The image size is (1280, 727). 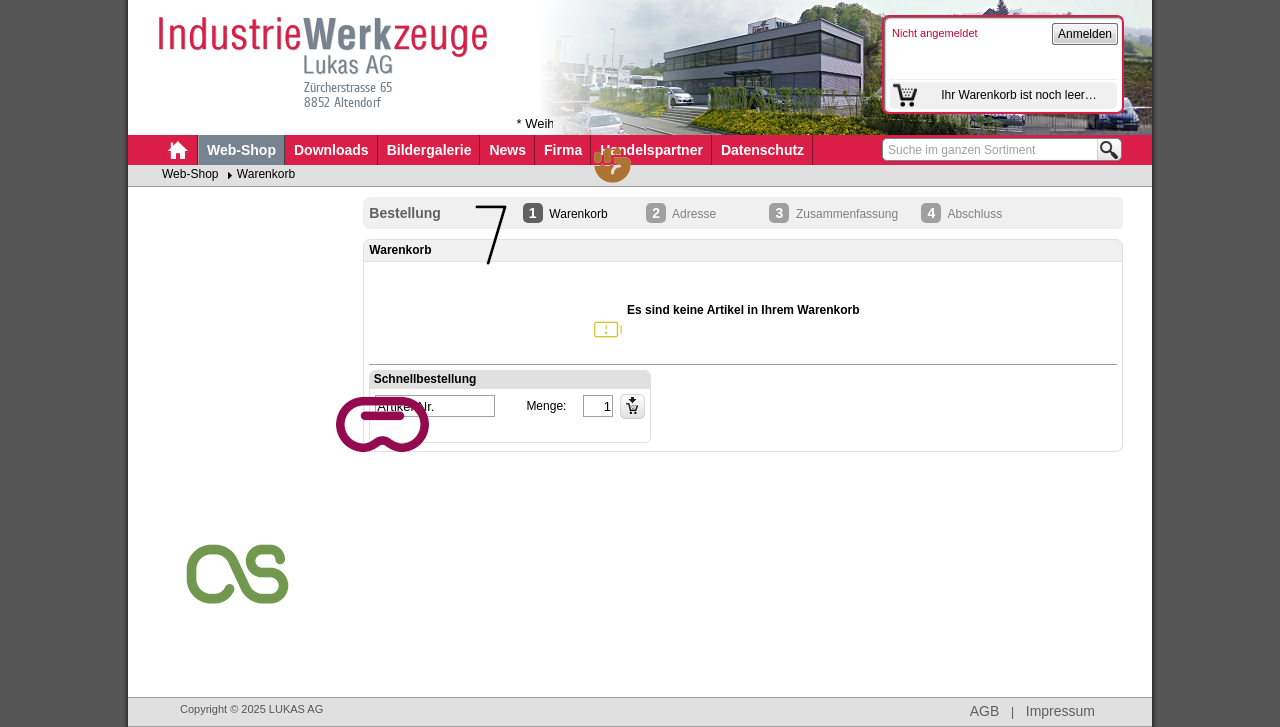 What do you see at coordinates (612, 164) in the screenshot?
I see `indicates solidarity or support action` at bounding box center [612, 164].